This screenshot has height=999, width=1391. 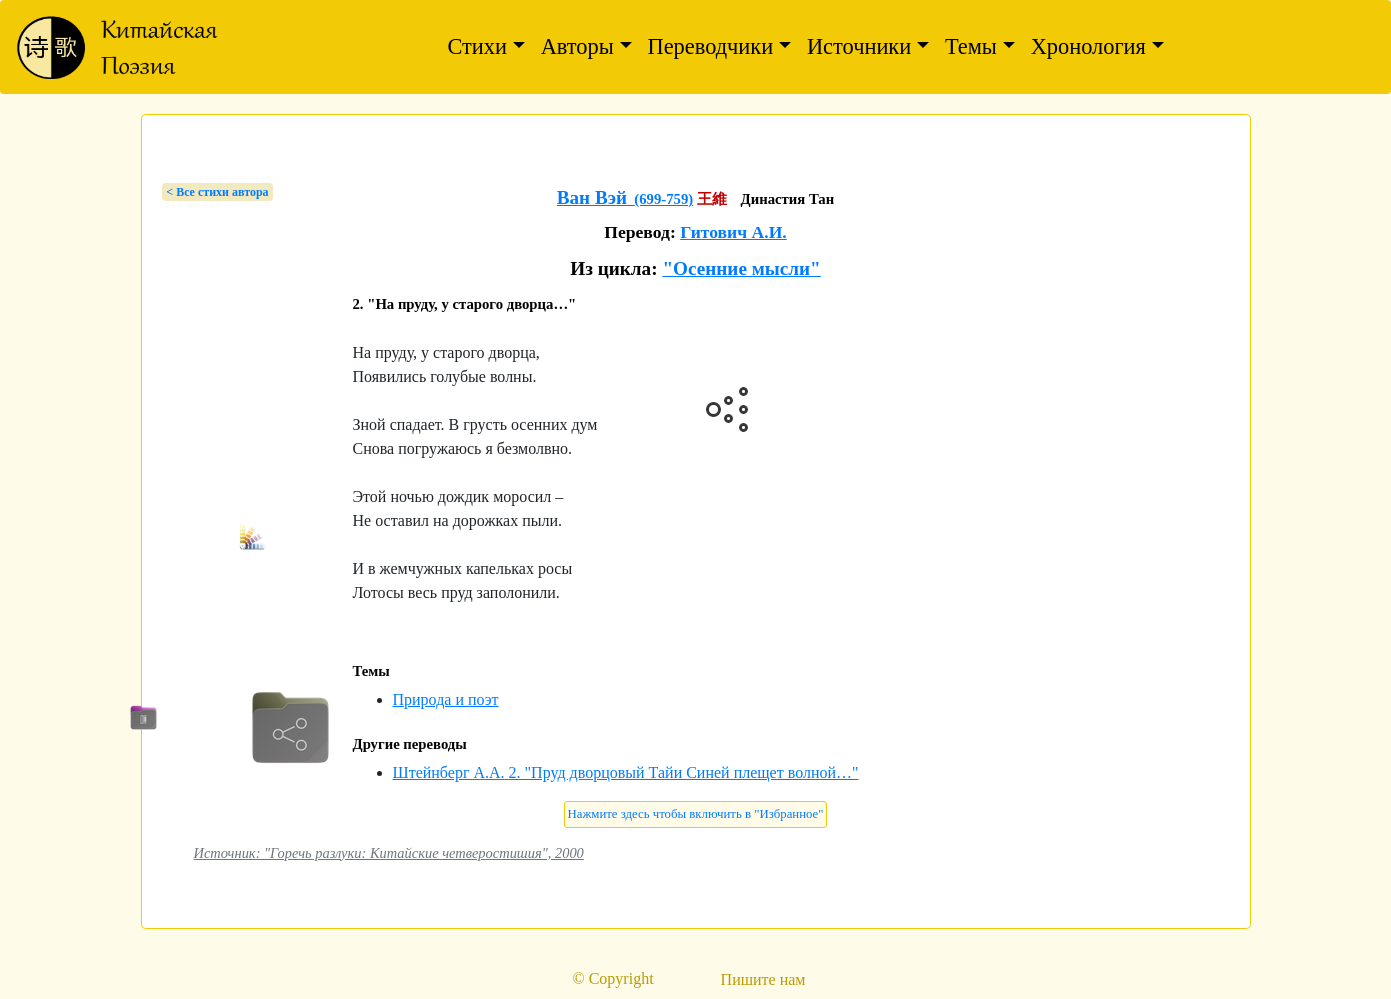 I want to click on track or monitor folder activity, so click(x=727, y=411).